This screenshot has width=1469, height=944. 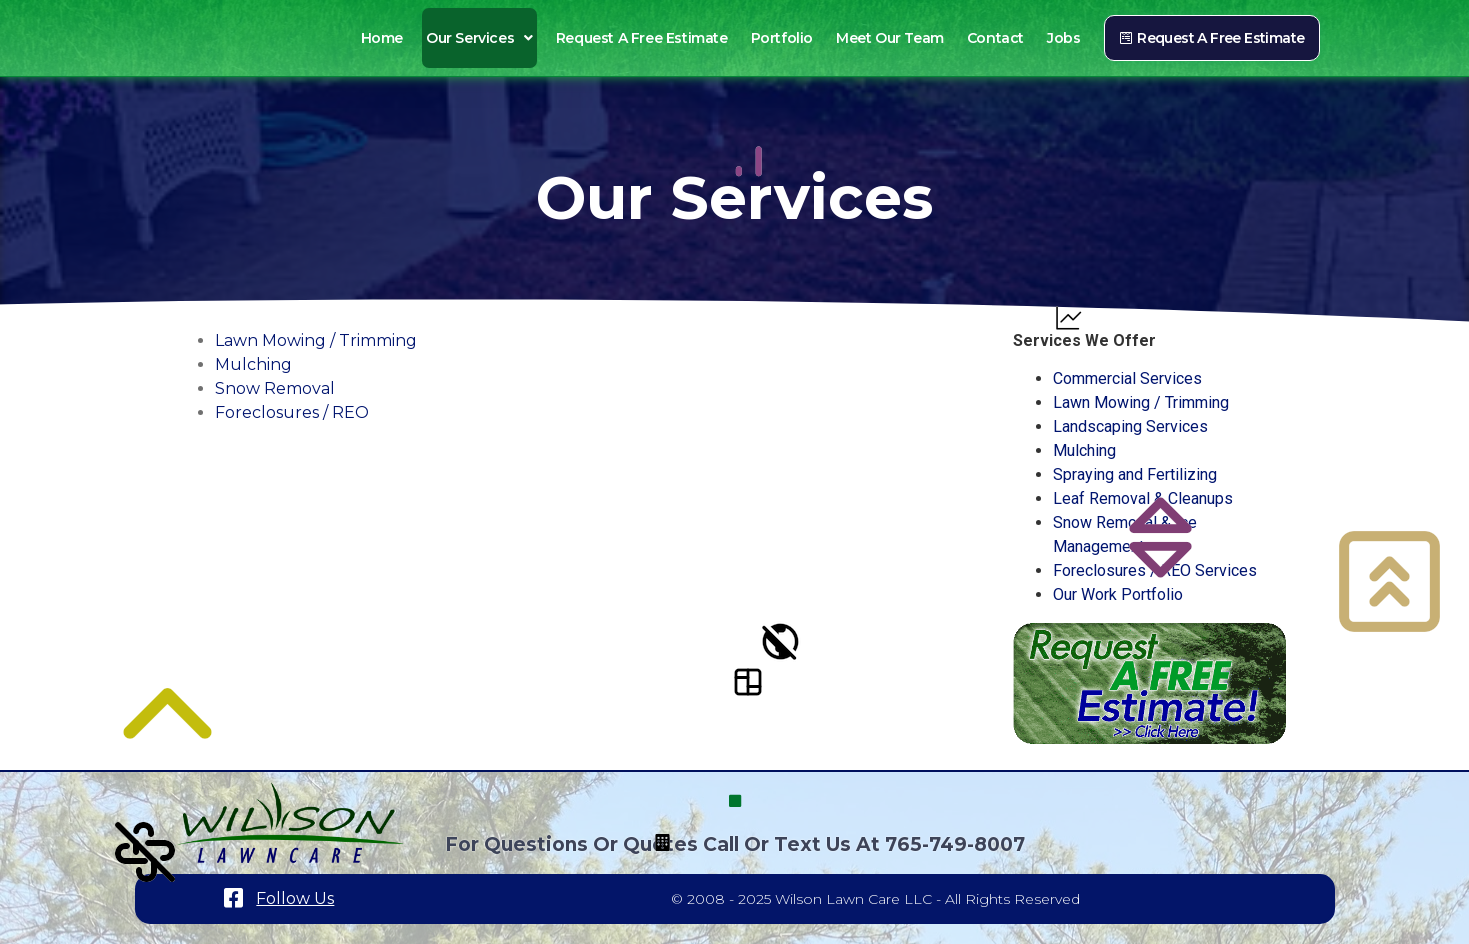 I want to click on expand or collapse a dropdown menu, so click(x=1160, y=537).